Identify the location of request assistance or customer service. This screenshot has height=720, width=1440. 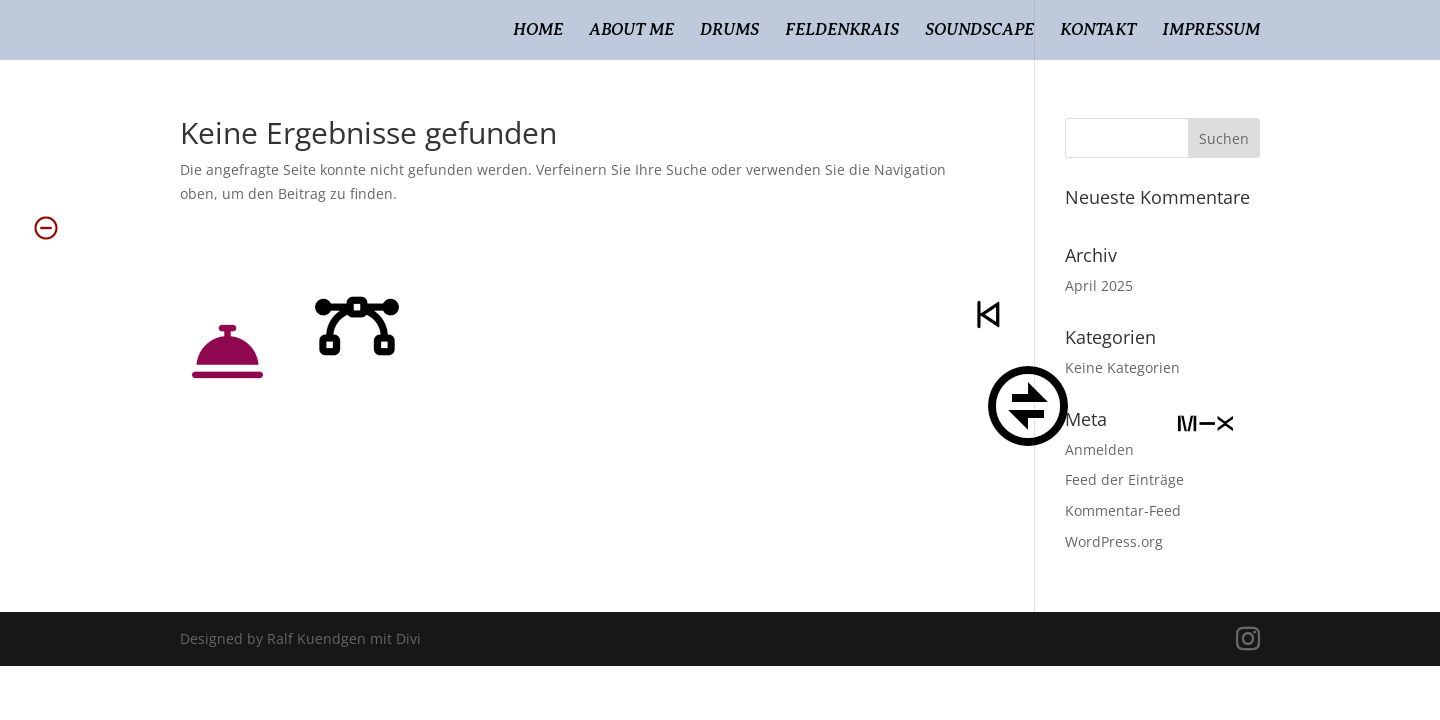
(227, 351).